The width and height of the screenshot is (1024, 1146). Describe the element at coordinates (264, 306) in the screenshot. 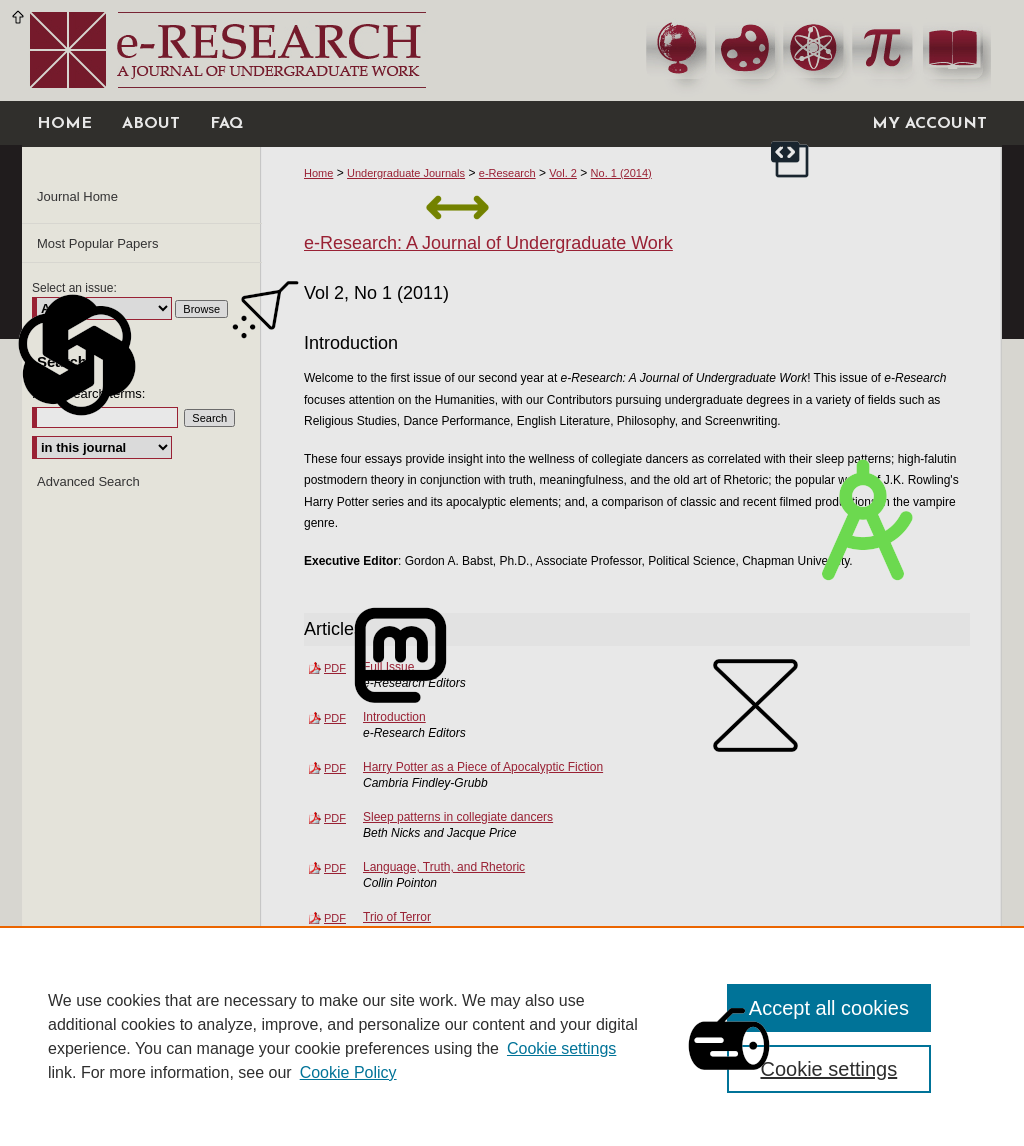

I see `indicates shower or bathroom facilities` at that location.